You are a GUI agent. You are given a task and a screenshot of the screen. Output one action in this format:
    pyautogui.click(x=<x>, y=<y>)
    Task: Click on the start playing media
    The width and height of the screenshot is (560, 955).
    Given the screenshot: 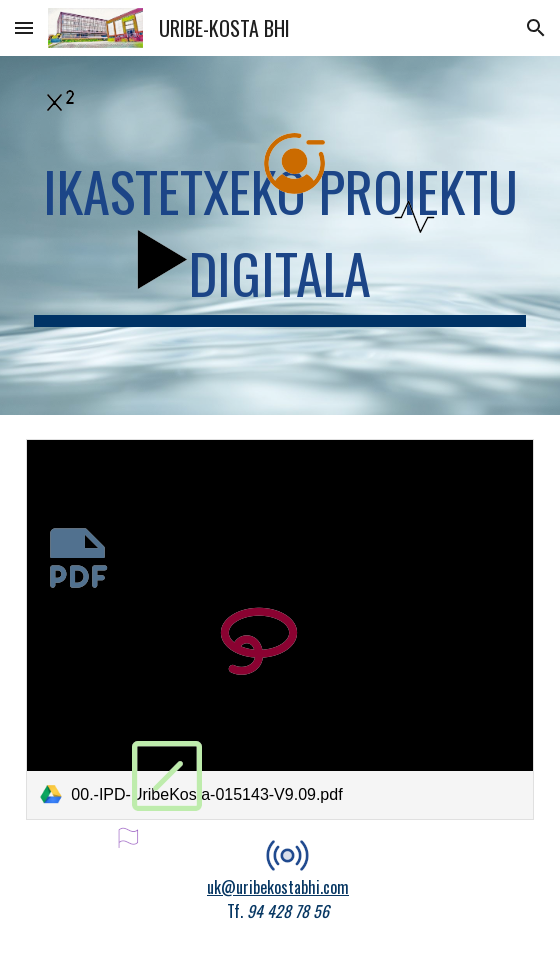 What is the action you would take?
    pyautogui.click(x=162, y=259)
    